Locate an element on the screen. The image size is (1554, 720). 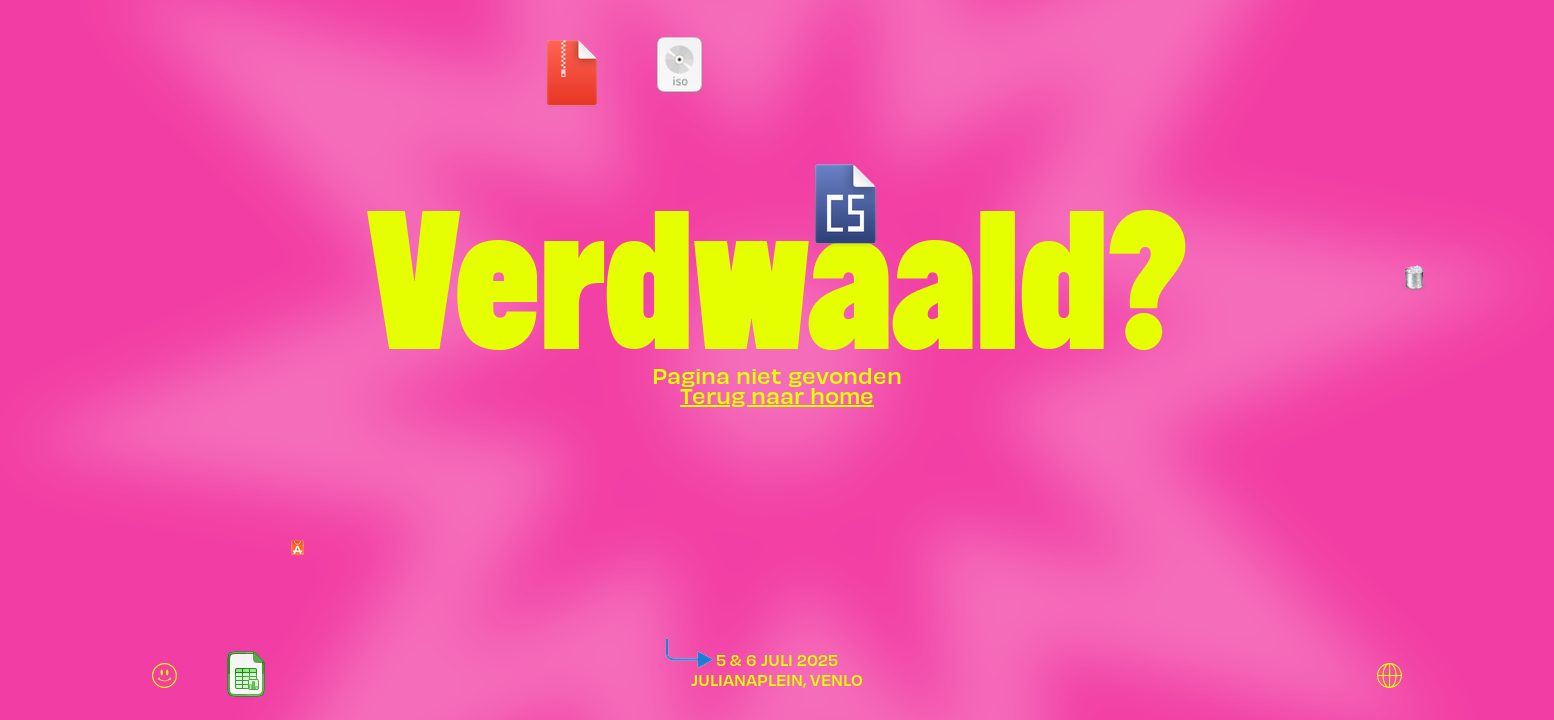
open the app store to browse and download applications is located at coordinates (297, 547).